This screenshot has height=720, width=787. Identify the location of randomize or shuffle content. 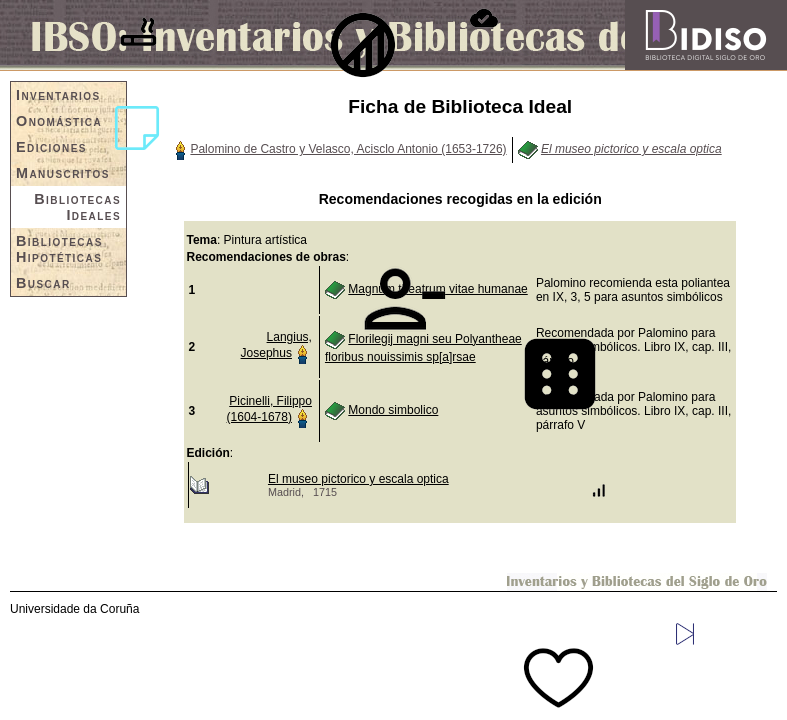
(560, 374).